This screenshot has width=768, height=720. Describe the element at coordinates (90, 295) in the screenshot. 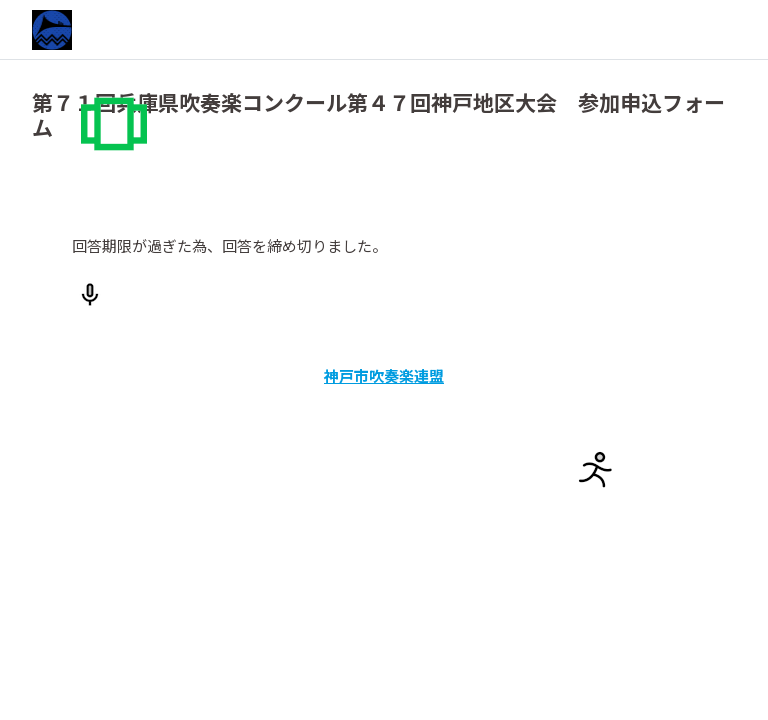

I see `tap to start voice input` at that location.